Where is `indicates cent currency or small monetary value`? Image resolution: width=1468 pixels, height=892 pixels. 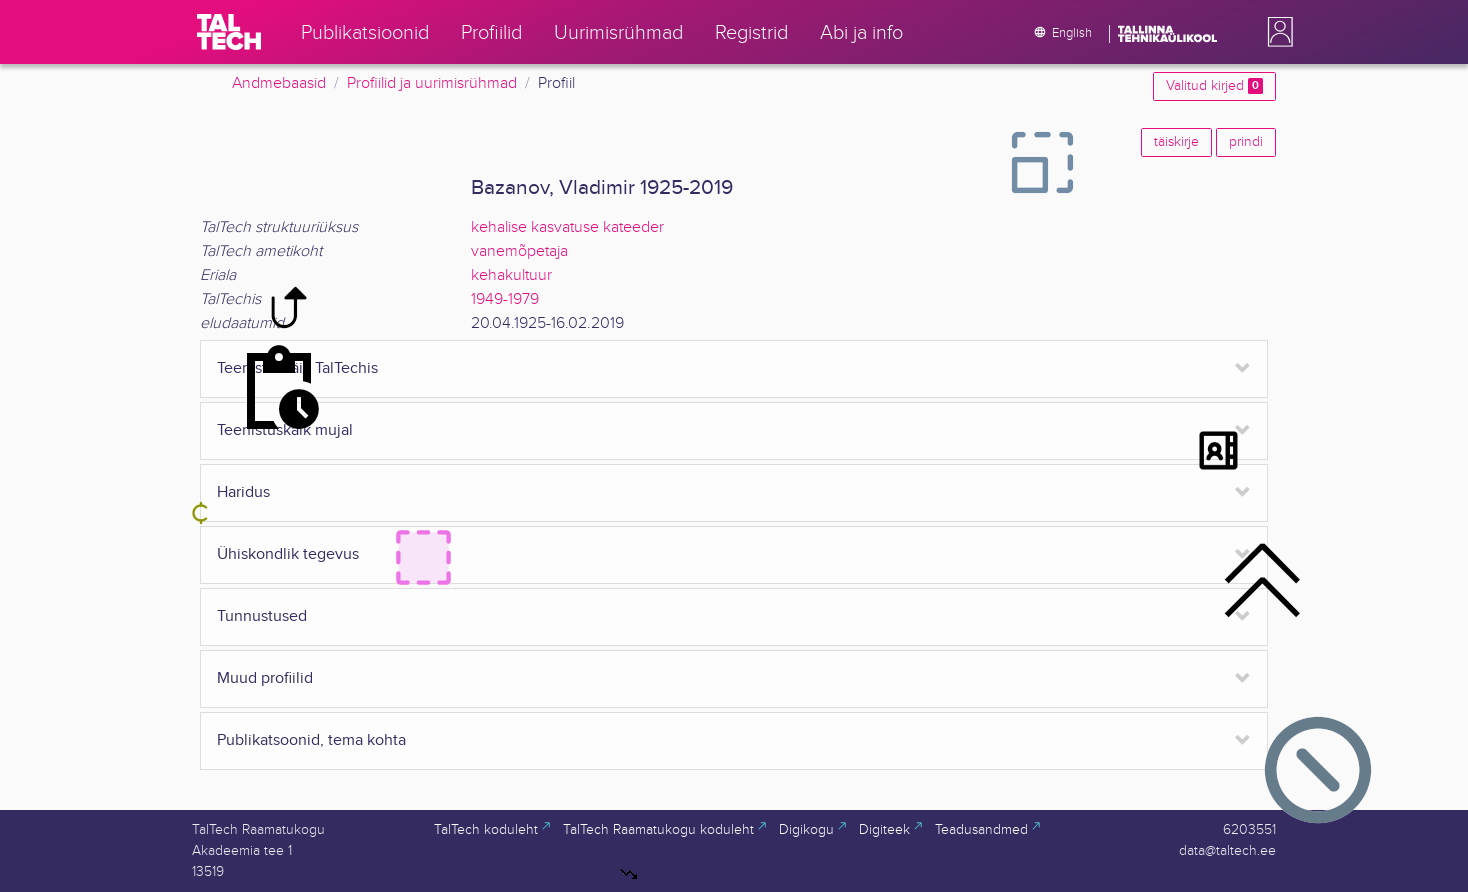
indicates cent currency or small monetary value is located at coordinates (201, 513).